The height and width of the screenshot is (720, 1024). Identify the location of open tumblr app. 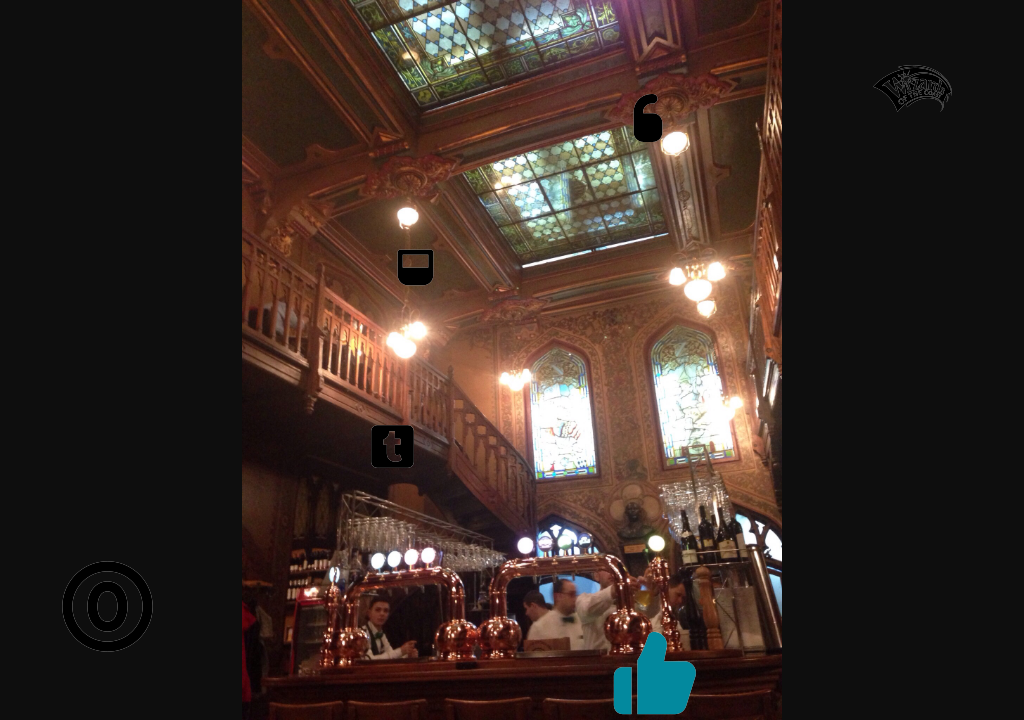
(392, 446).